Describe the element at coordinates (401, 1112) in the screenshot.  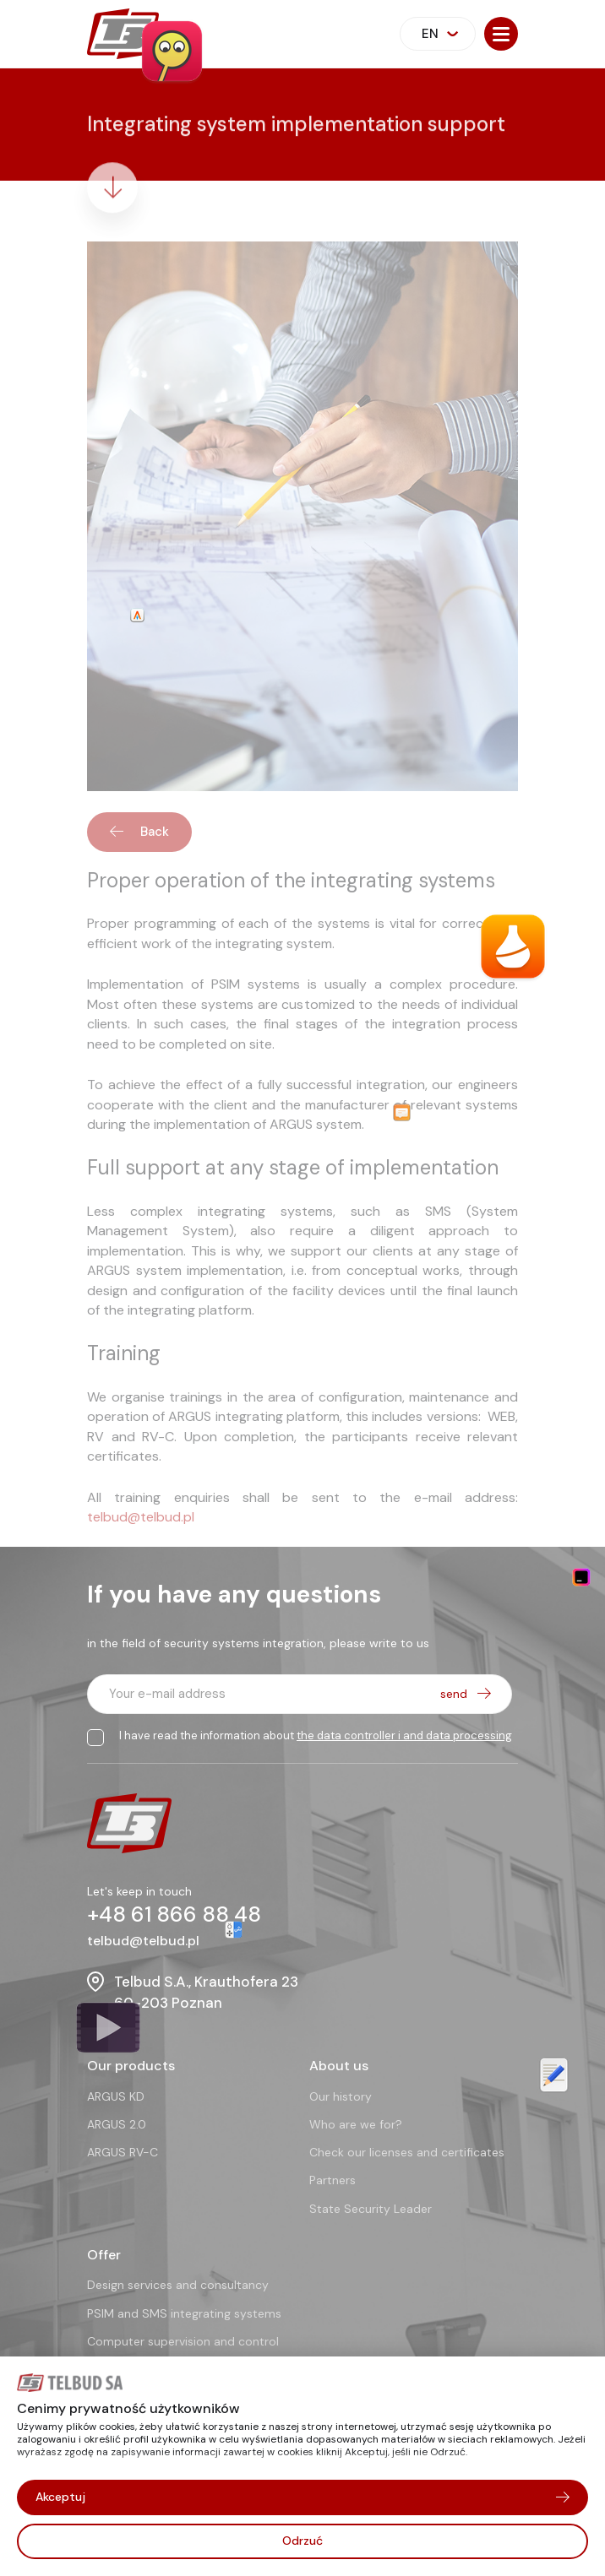
I see `open instant messaging app` at that location.